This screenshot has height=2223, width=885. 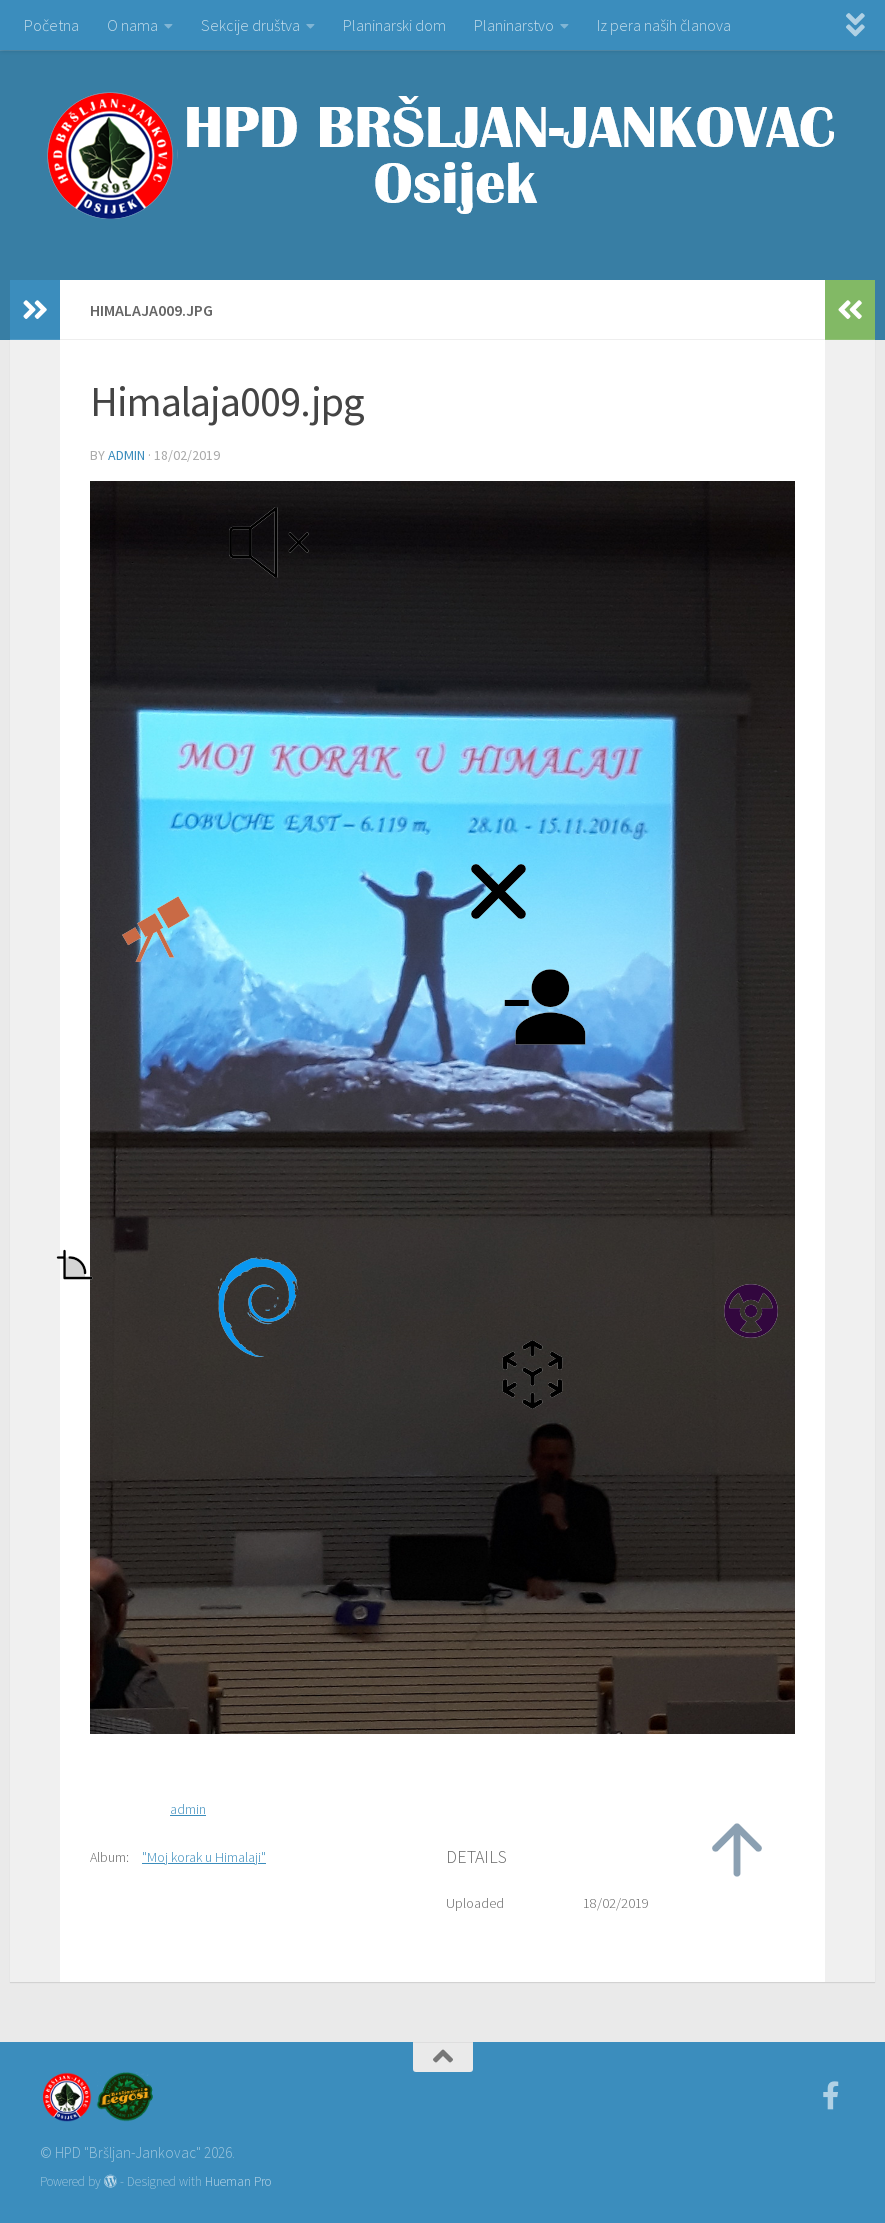 I want to click on scroll to top of page, so click(x=737, y=1850).